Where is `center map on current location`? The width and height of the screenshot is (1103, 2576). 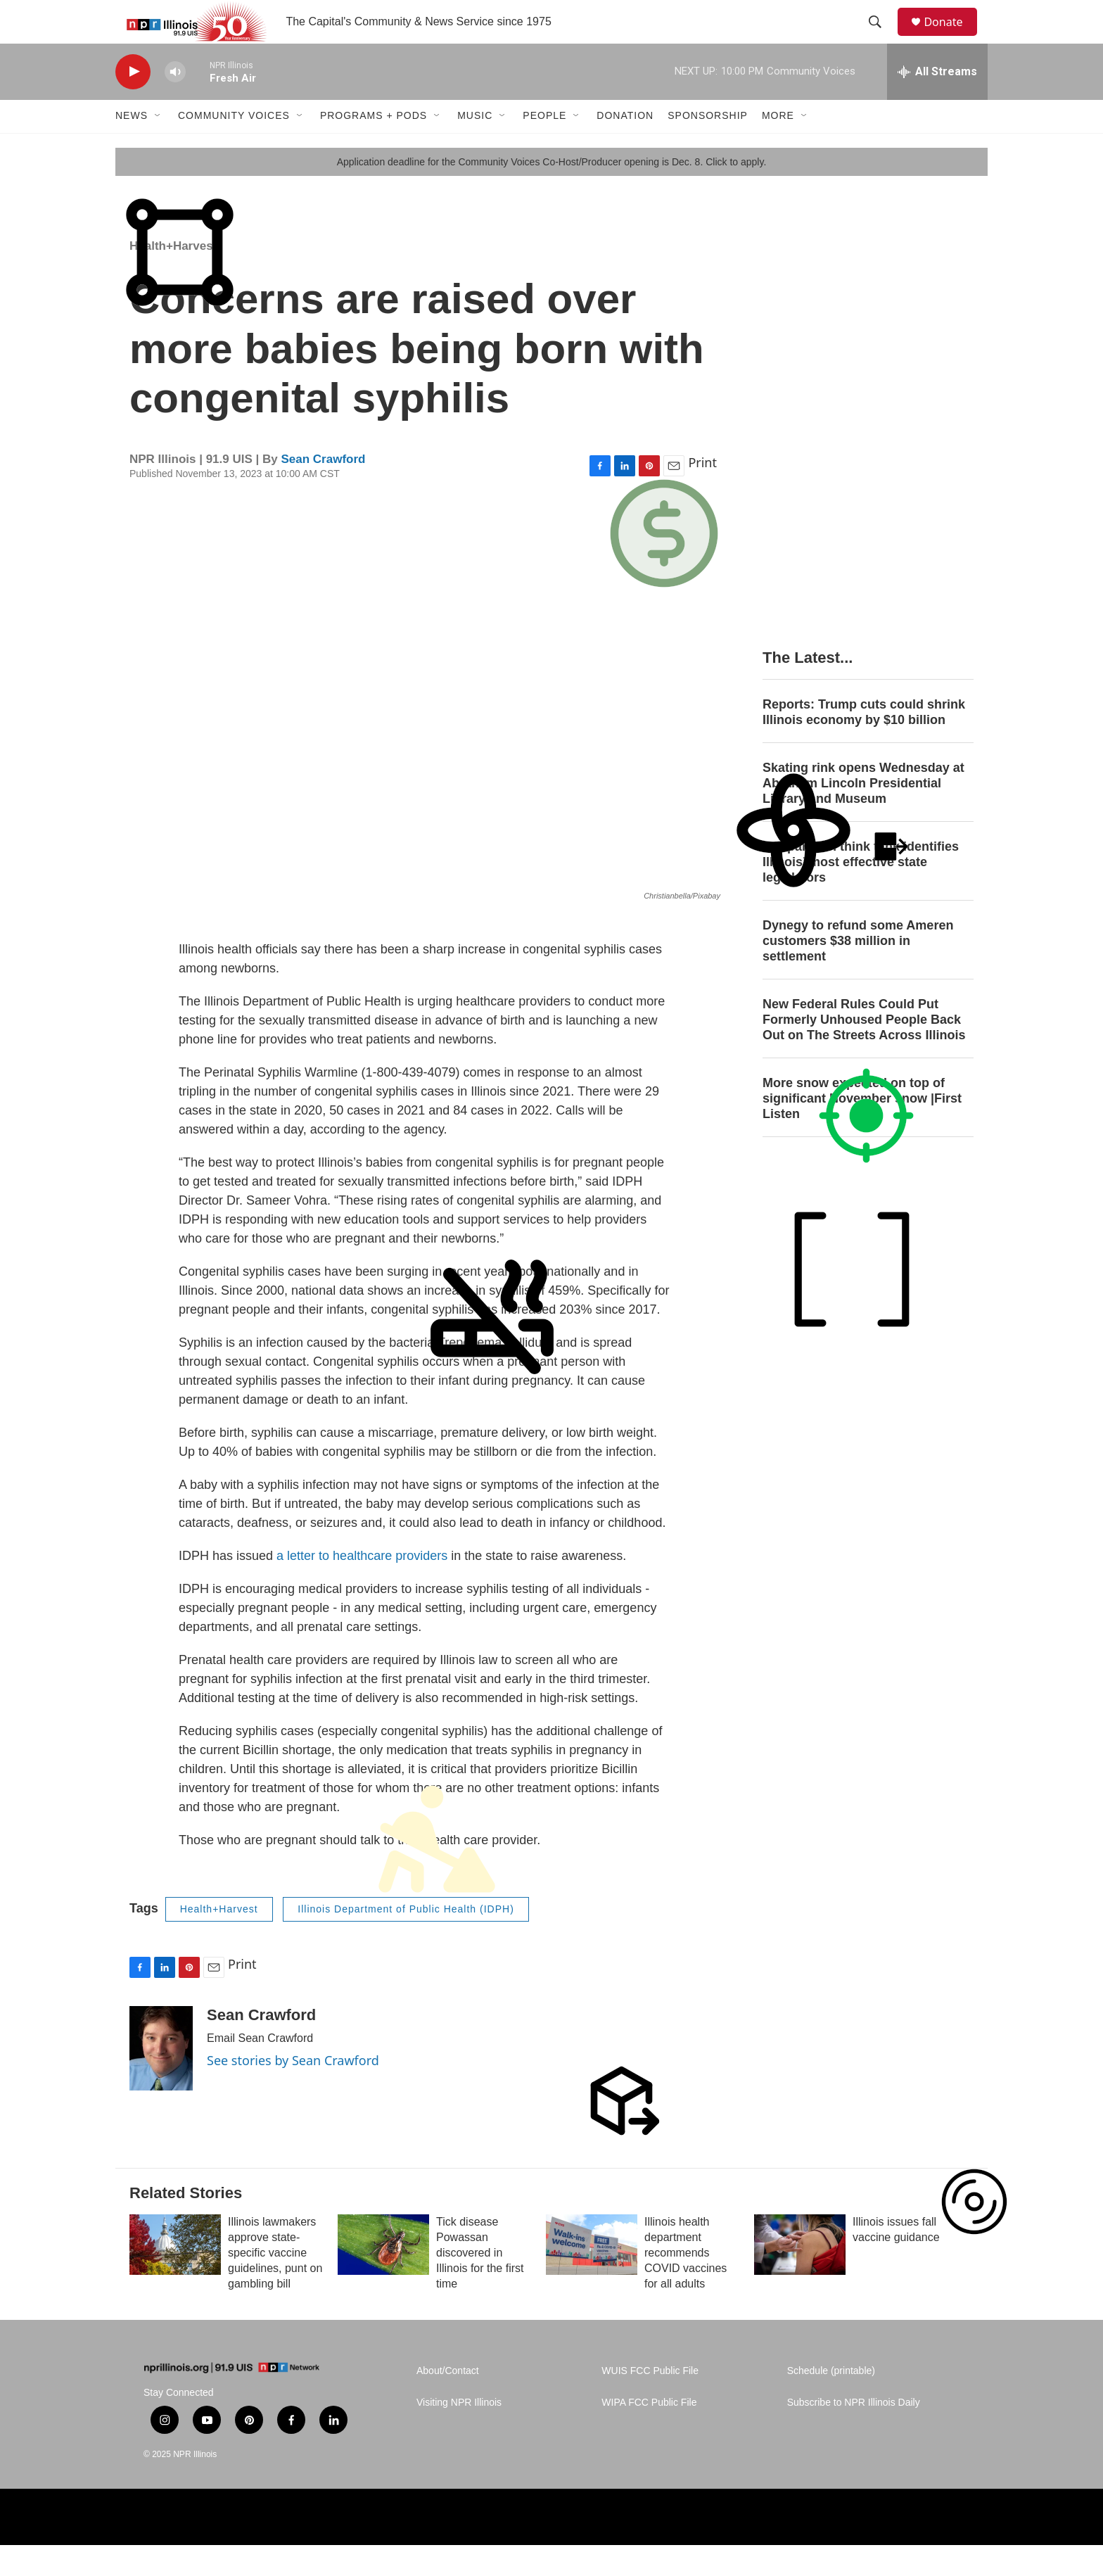
center map on current location is located at coordinates (866, 1115).